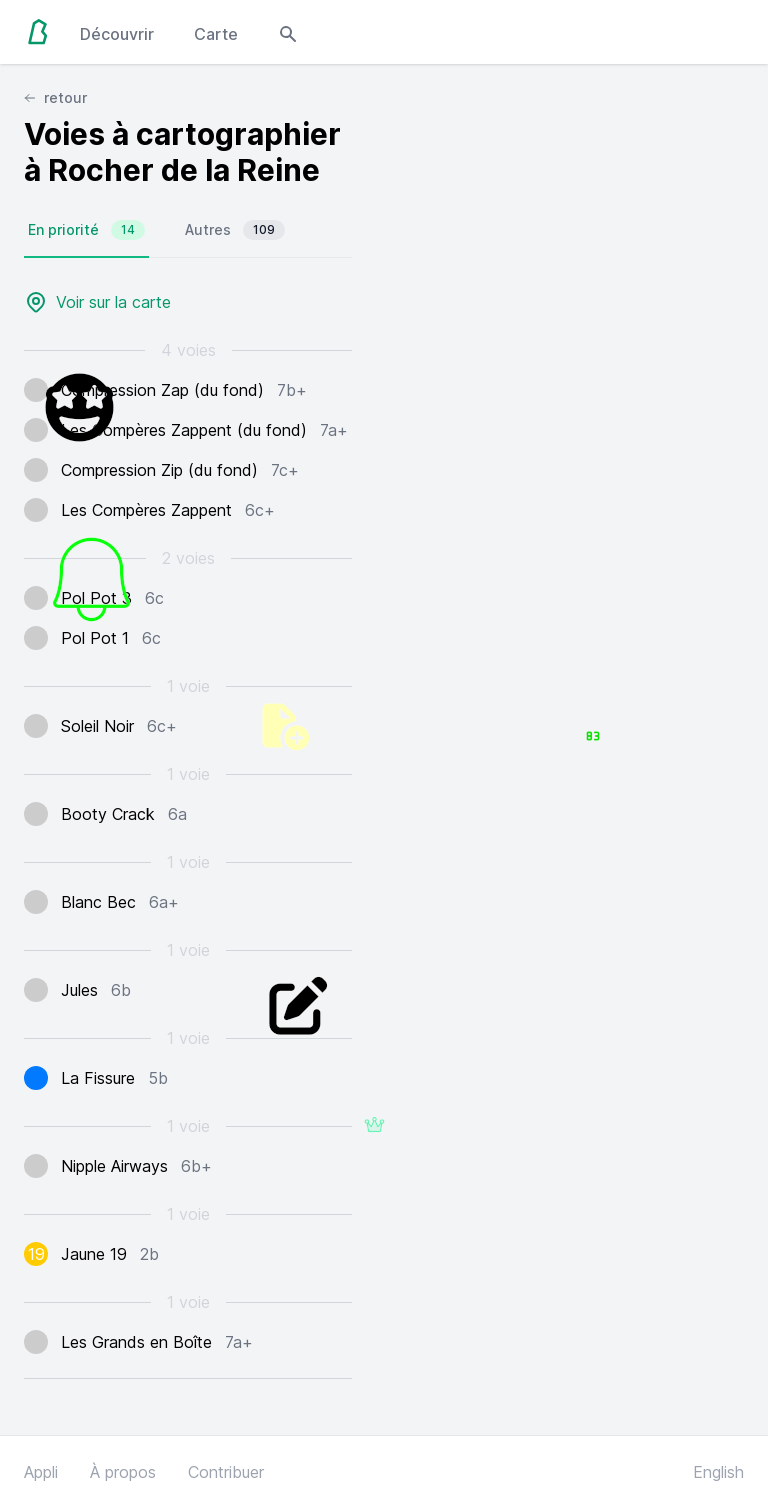 Image resolution: width=768 pixels, height=1508 pixels. I want to click on indicates a top-rated or favorite item, so click(79, 407).